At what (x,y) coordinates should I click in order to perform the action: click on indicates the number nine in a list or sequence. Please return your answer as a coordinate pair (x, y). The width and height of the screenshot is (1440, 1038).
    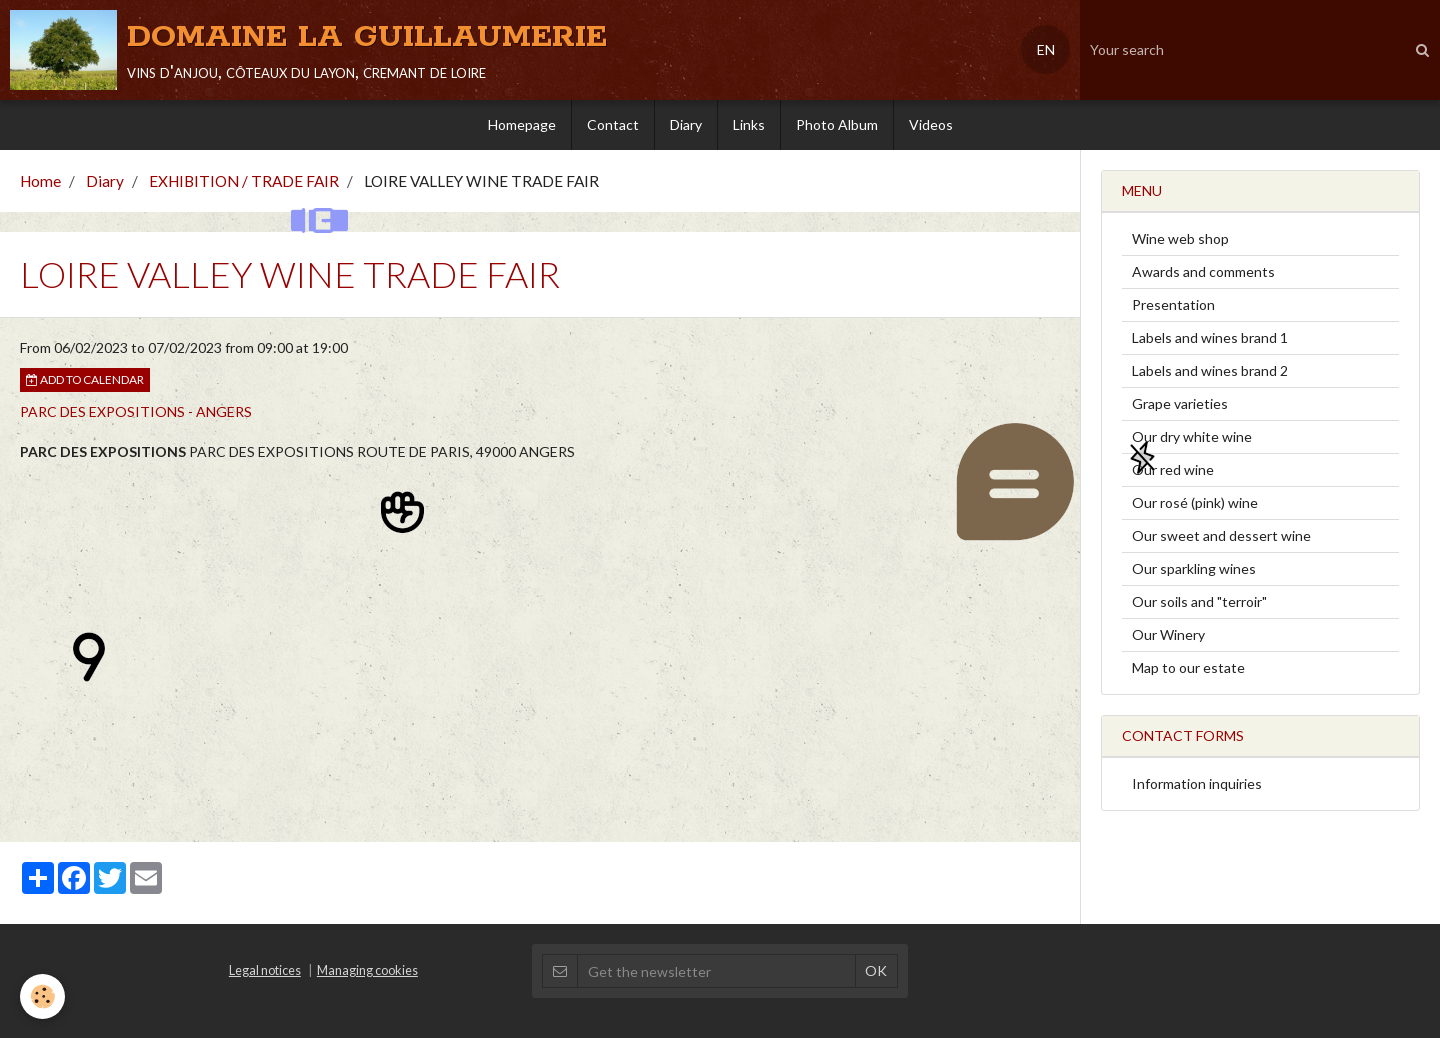
    Looking at the image, I should click on (89, 657).